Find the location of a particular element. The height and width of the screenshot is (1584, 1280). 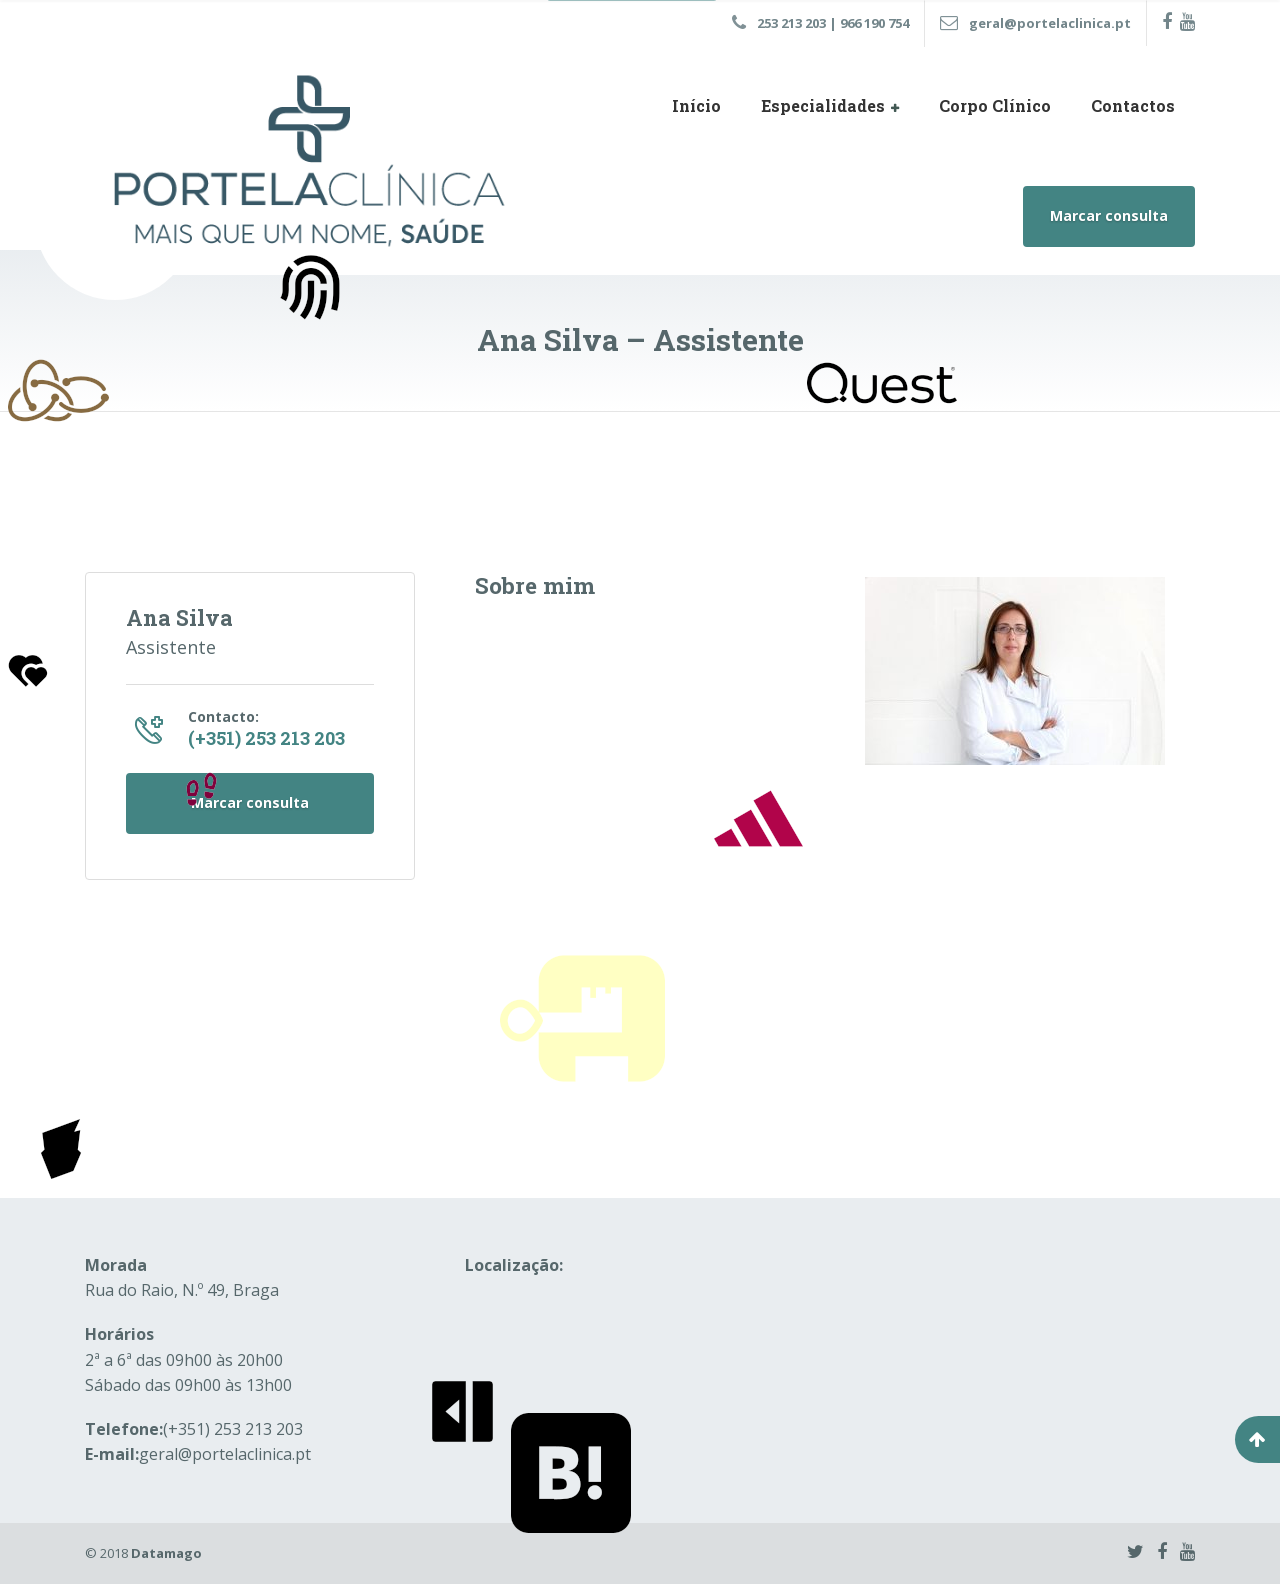

Quest software or services branding is located at coordinates (882, 383).